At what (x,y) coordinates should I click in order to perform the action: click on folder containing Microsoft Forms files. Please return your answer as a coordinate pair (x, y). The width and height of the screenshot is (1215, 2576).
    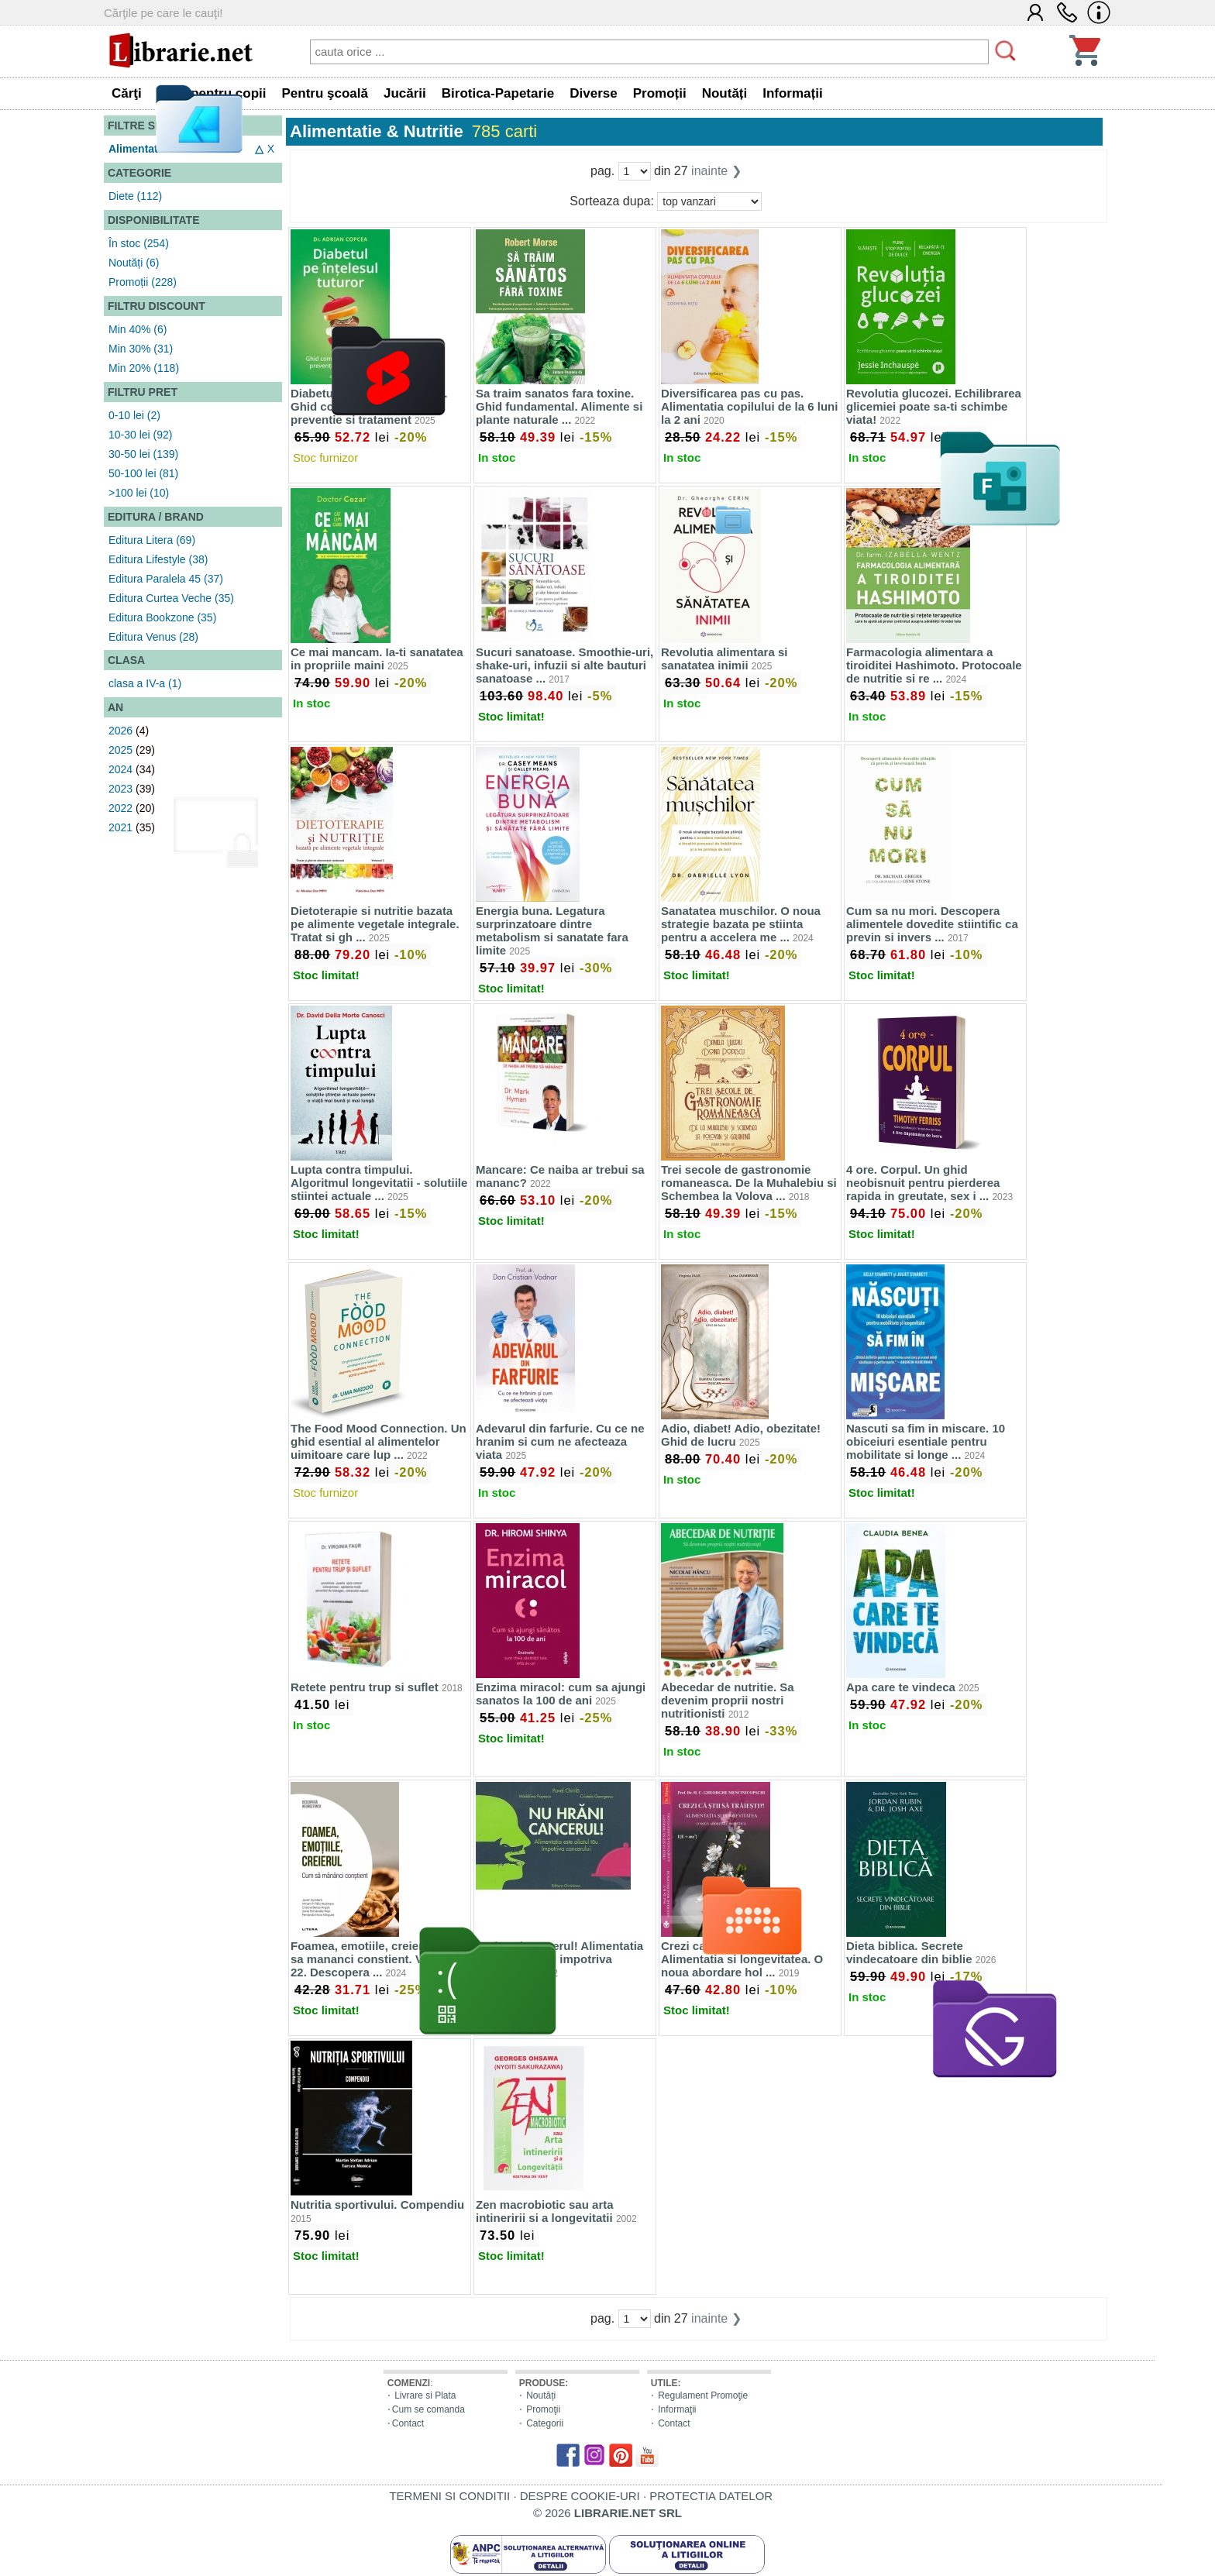
    Looking at the image, I should click on (1000, 482).